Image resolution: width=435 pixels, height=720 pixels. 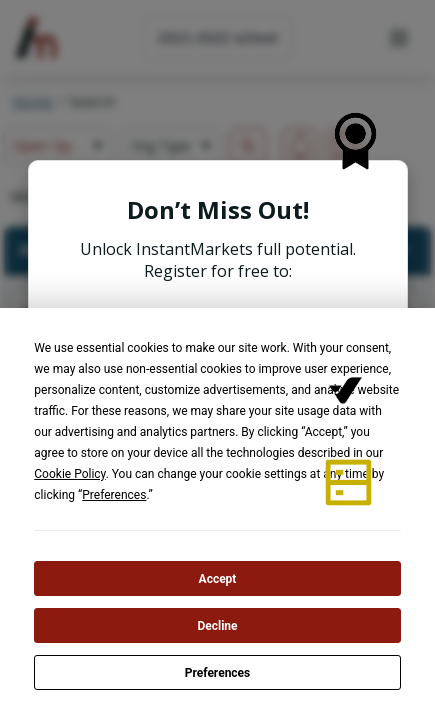 What do you see at coordinates (355, 141) in the screenshot?
I see `view achievements or awards` at bounding box center [355, 141].